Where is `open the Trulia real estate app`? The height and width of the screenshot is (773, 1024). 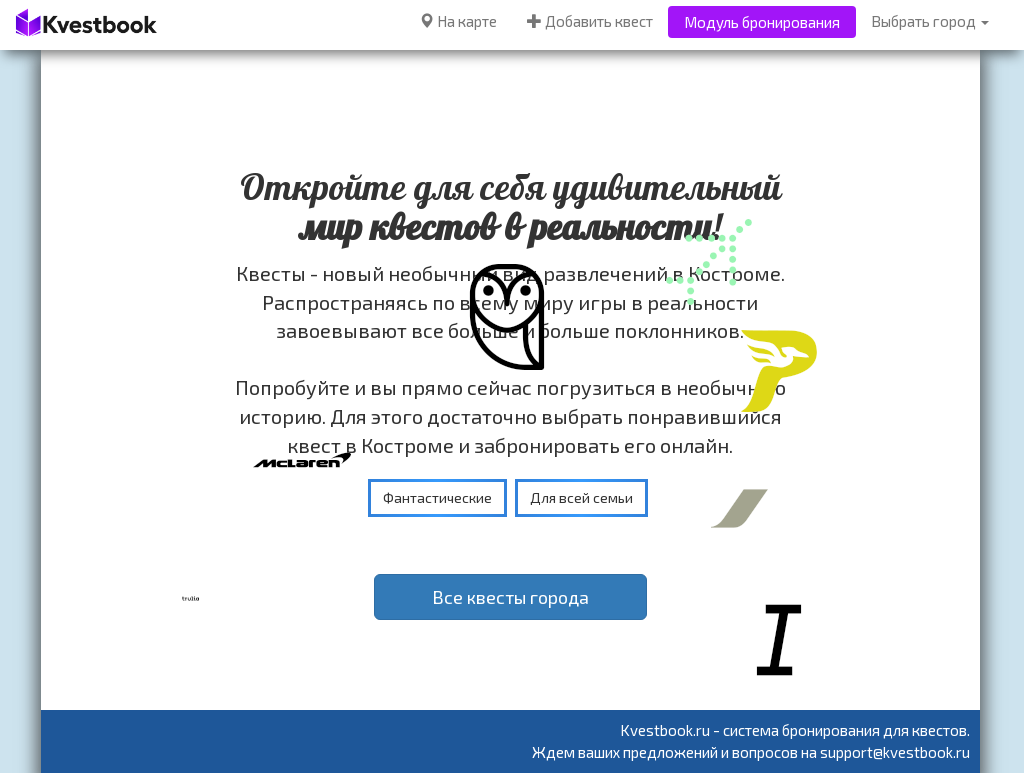 open the Trulia real estate app is located at coordinates (190, 598).